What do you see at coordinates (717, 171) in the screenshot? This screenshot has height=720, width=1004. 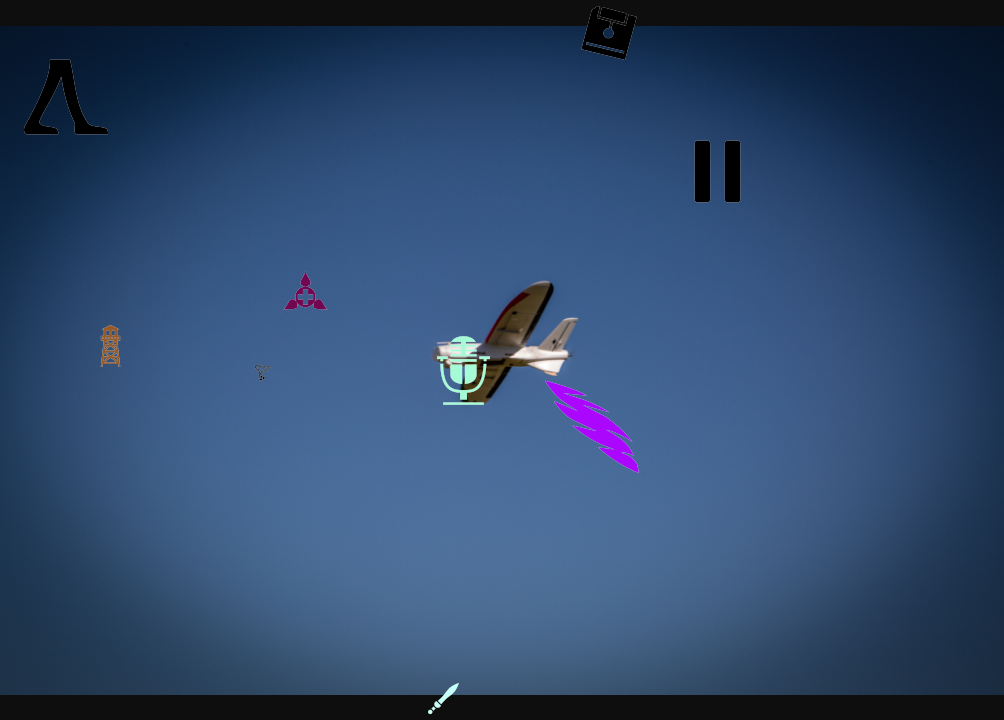 I see `pause media playback` at bounding box center [717, 171].